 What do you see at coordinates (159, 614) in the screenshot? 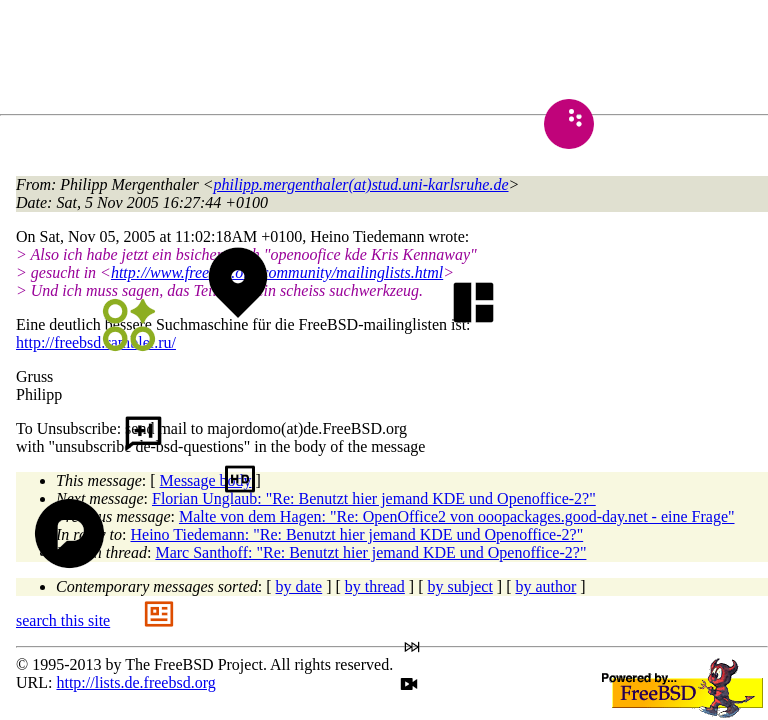
I see `view your profile` at bounding box center [159, 614].